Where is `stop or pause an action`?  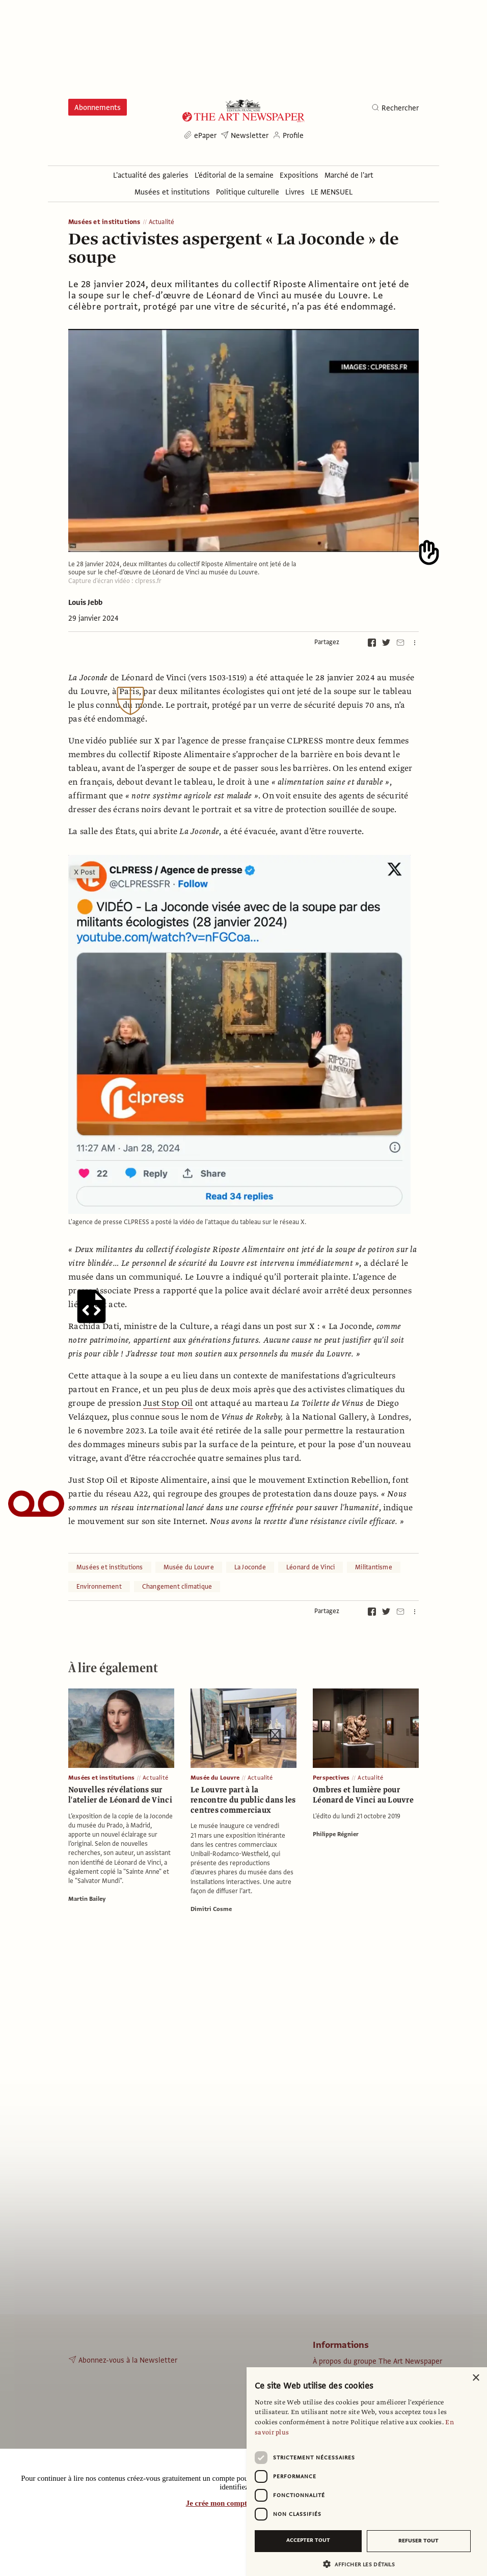
stop or pause an action is located at coordinates (429, 552).